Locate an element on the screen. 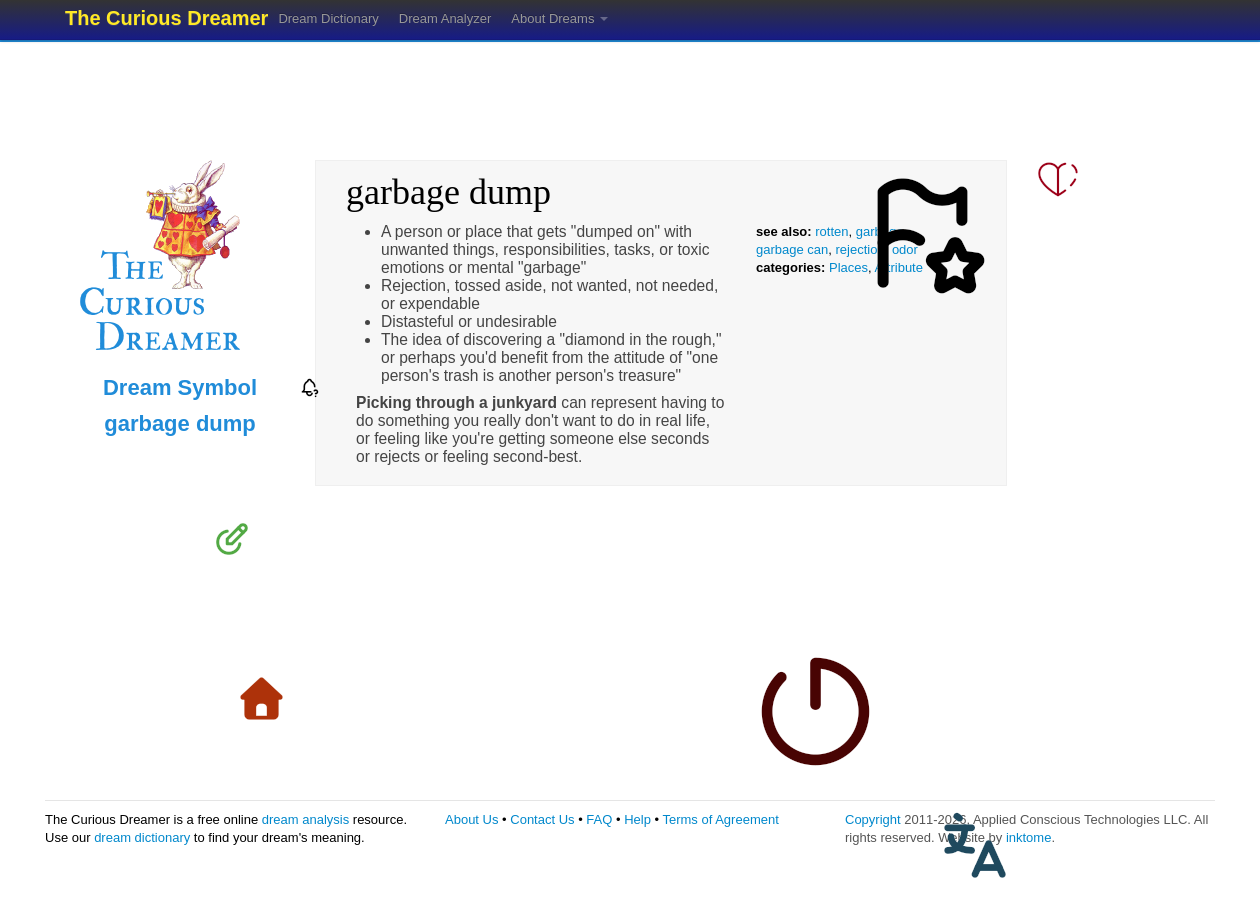  indicates partial like or favorite status is located at coordinates (1058, 178).